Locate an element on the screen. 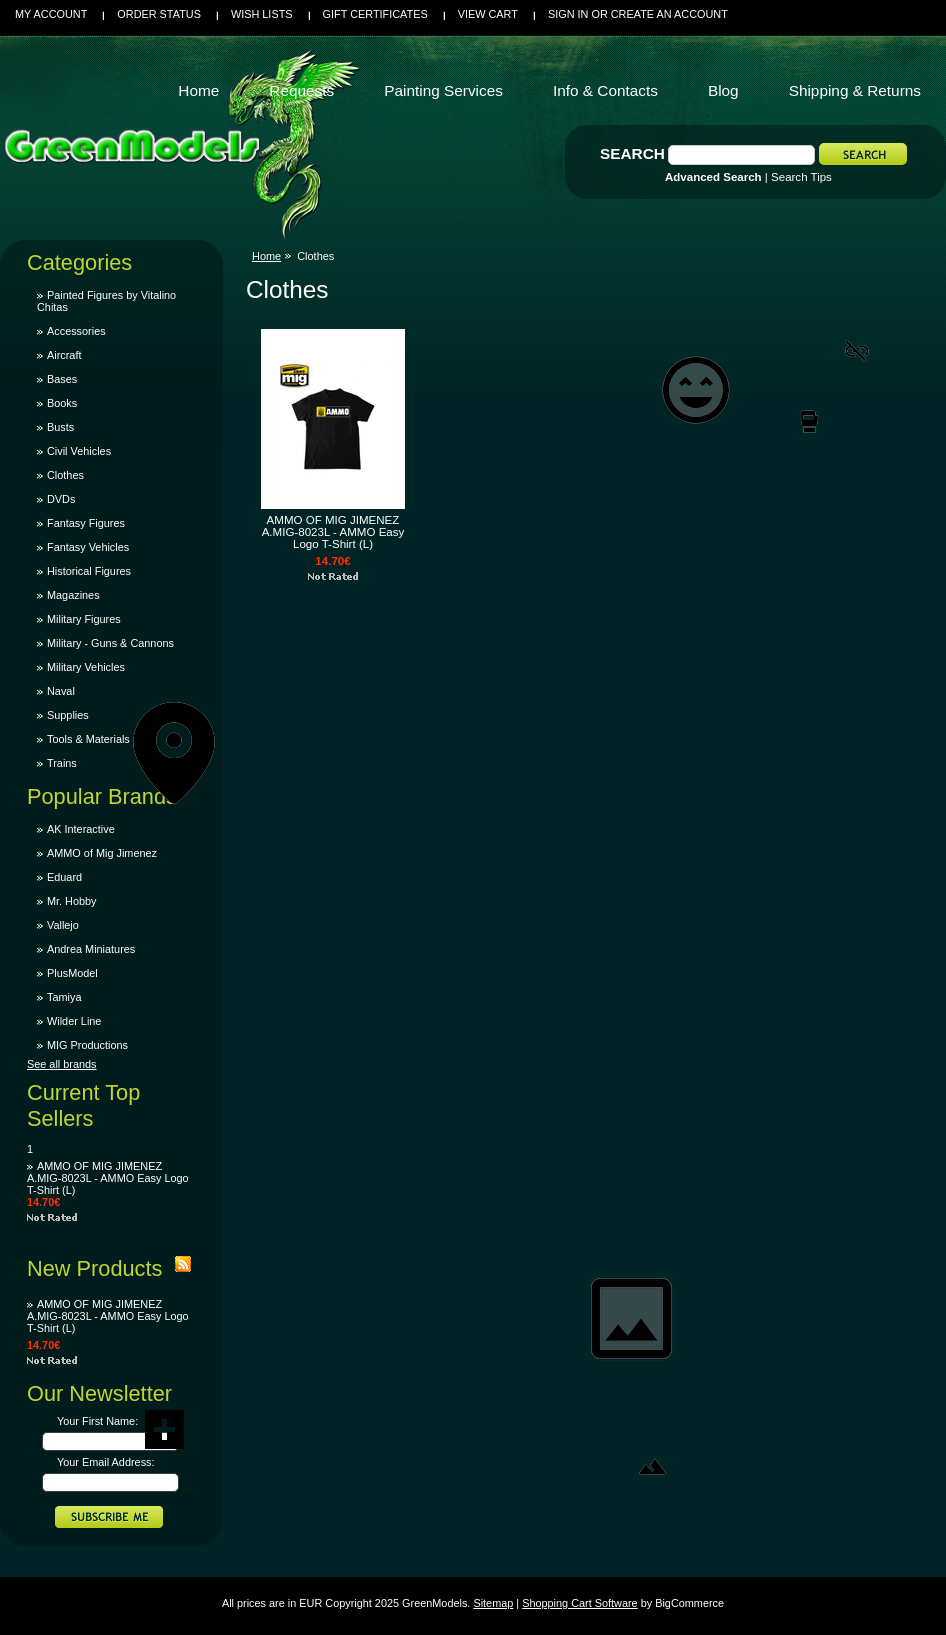 This screenshot has height=1635, width=946. view pinned location on map is located at coordinates (174, 753).